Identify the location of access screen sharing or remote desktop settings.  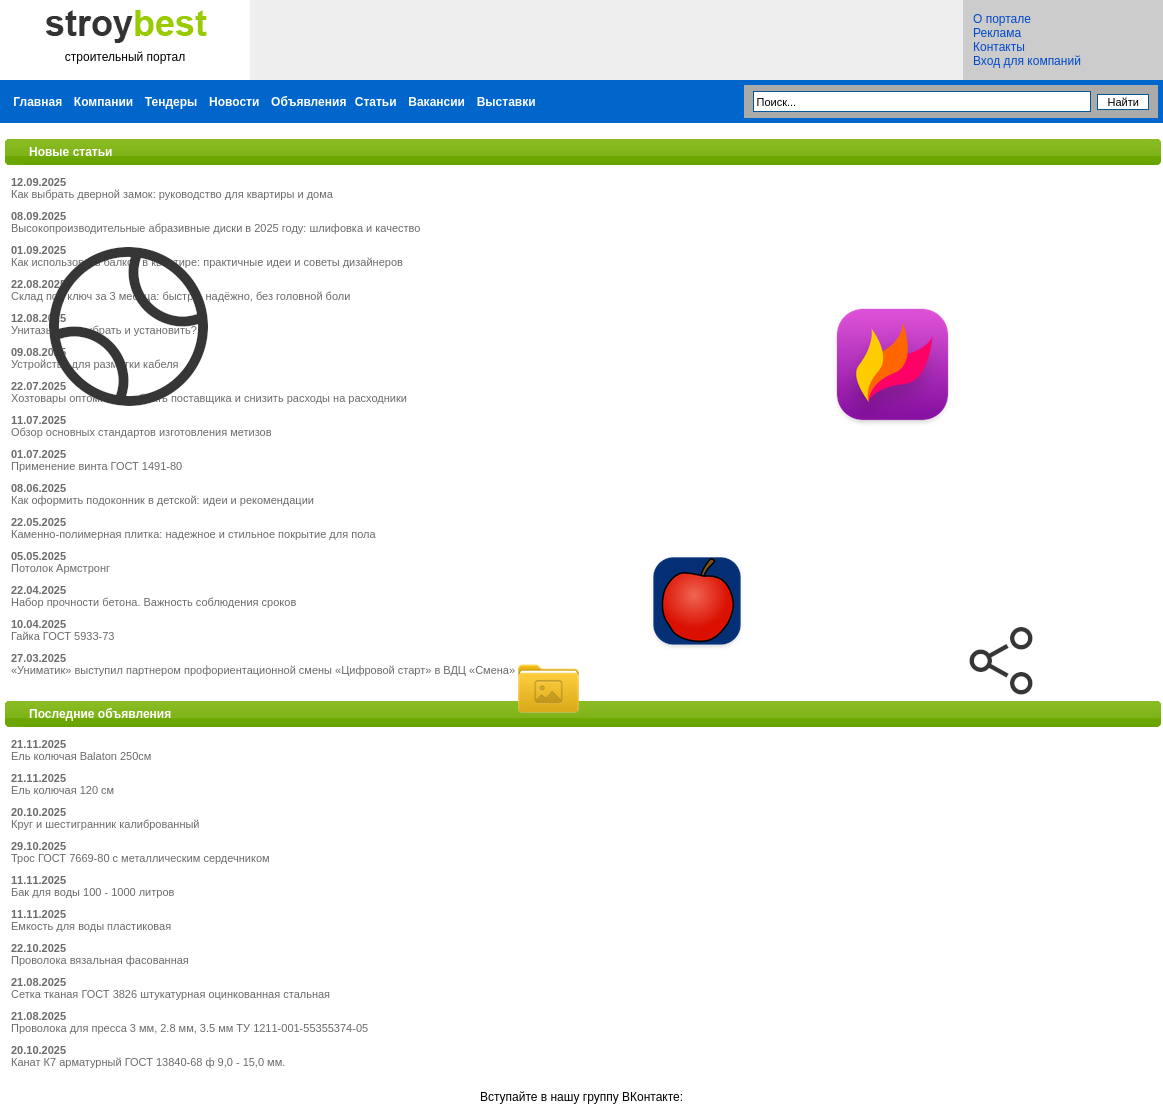
(1001, 663).